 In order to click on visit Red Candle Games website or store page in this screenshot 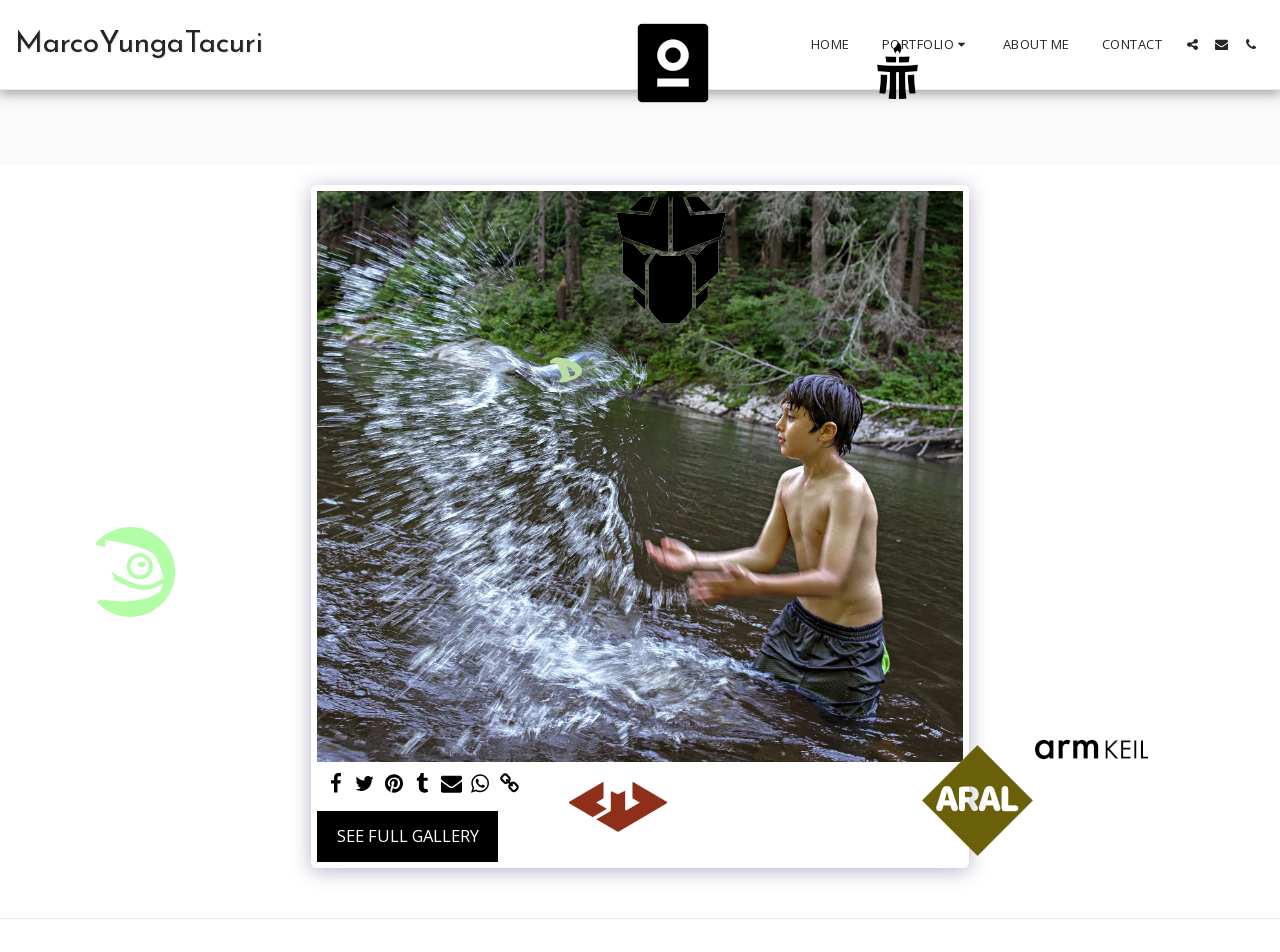, I will do `click(897, 70)`.